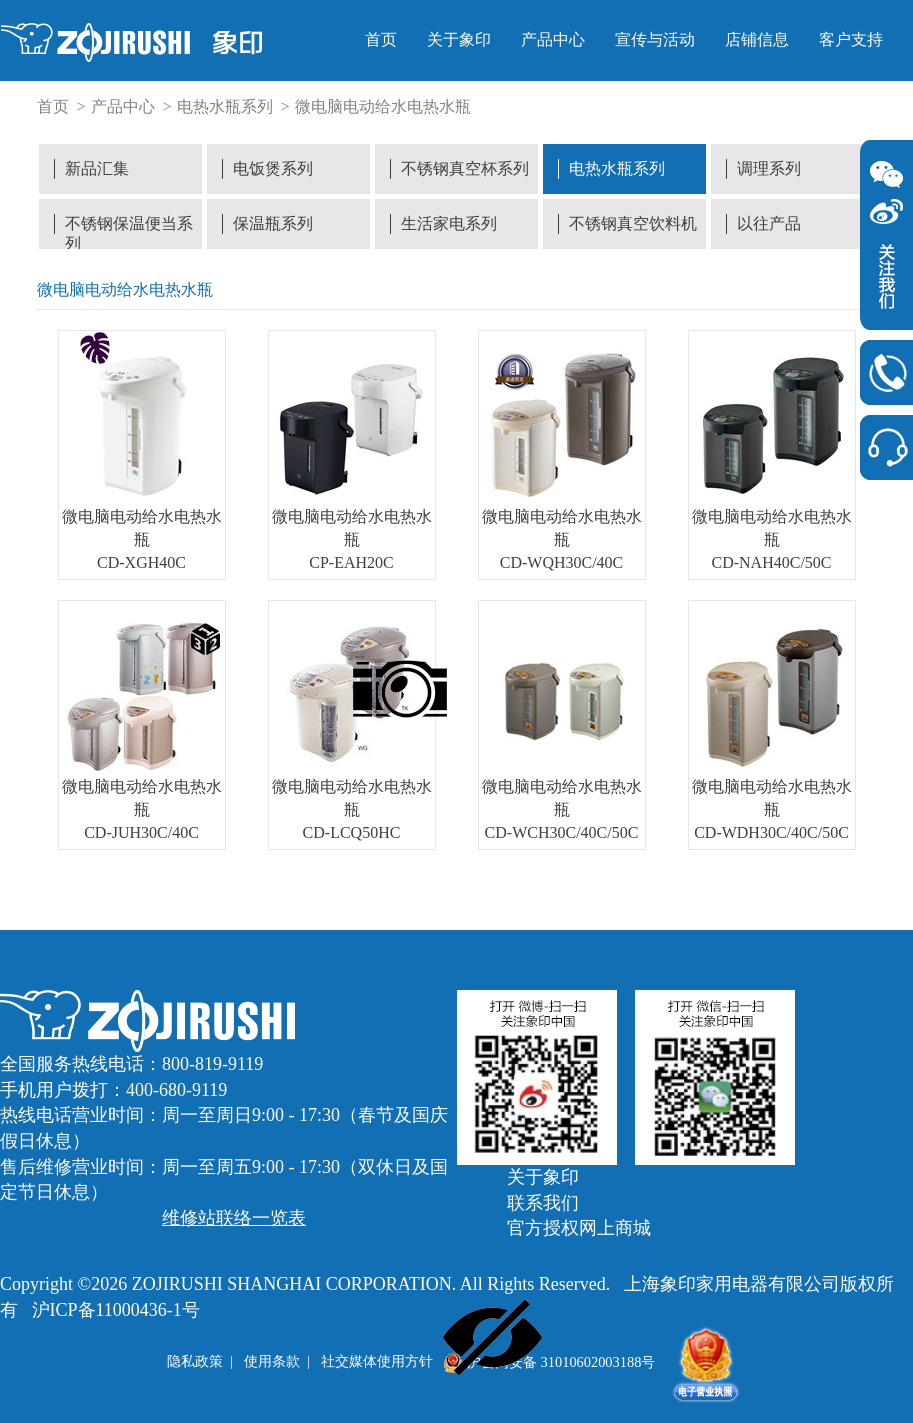 The width and height of the screenshot is (913, 1423). I want to click on take a photo, so click(400, 689).